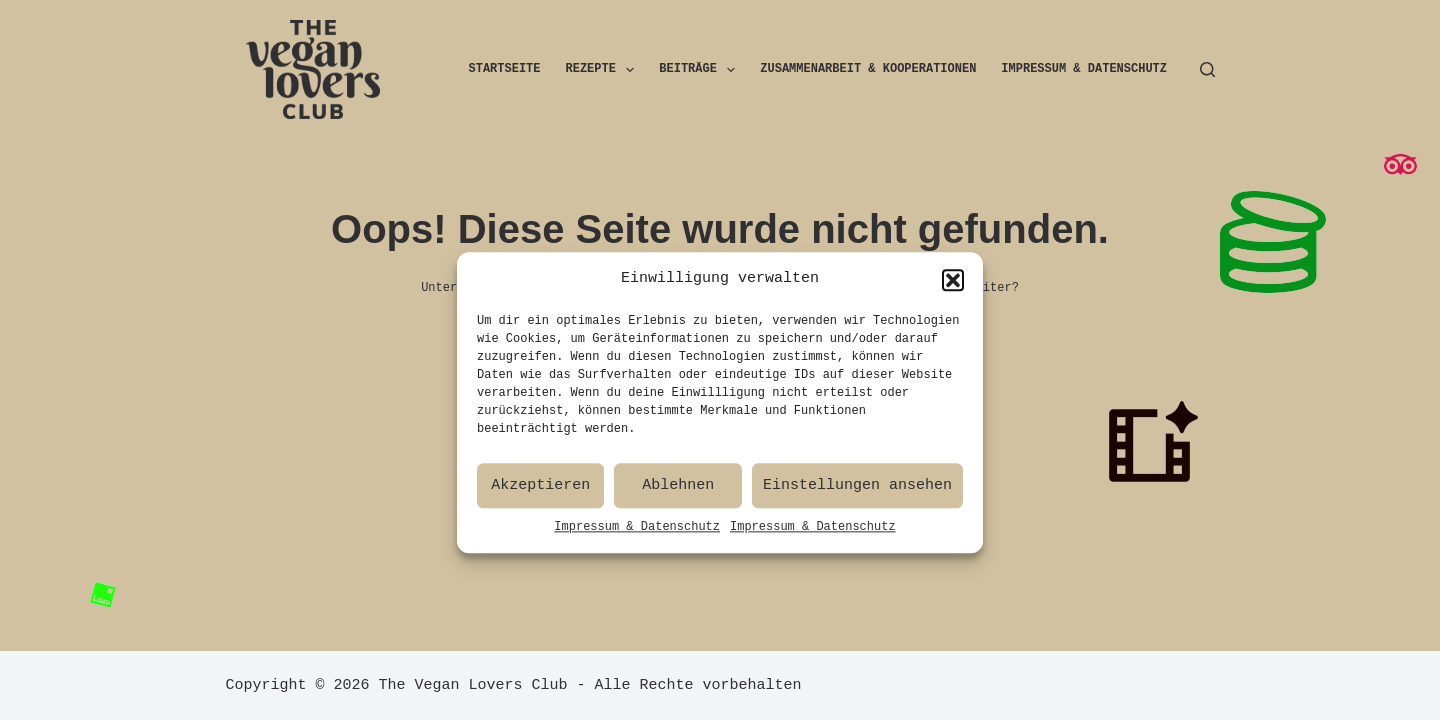 The width and height of the screenshot is (1440, 720). Describe the element at coordinates (103, 595) in the screenshot. I see `luau programming language logo` at that location.